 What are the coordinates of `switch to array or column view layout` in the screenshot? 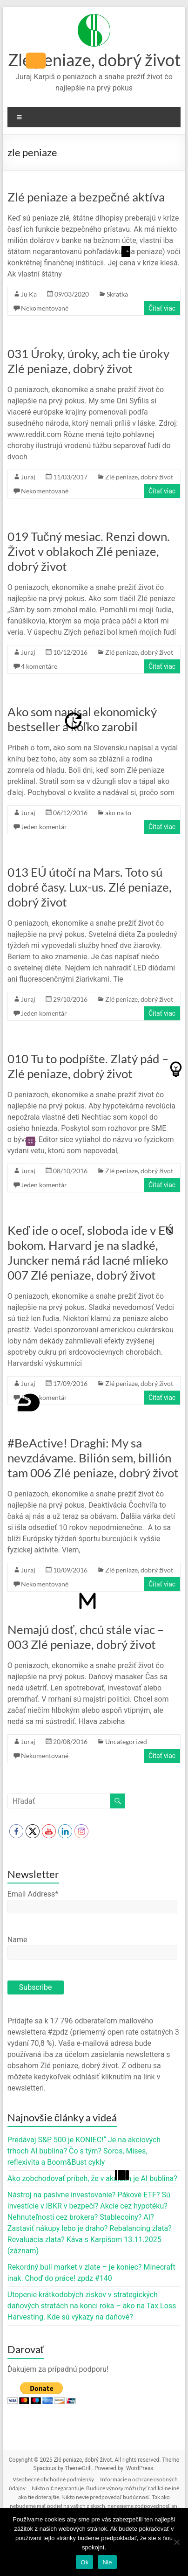 It's located at (121, 2175).